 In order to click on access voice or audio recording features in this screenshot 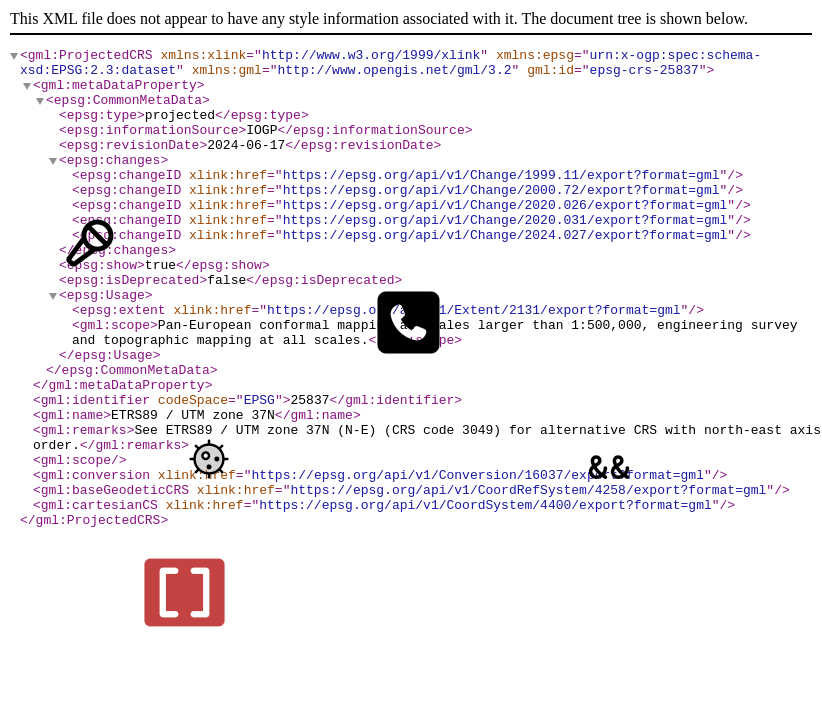, I will do `click(89, 244)`.